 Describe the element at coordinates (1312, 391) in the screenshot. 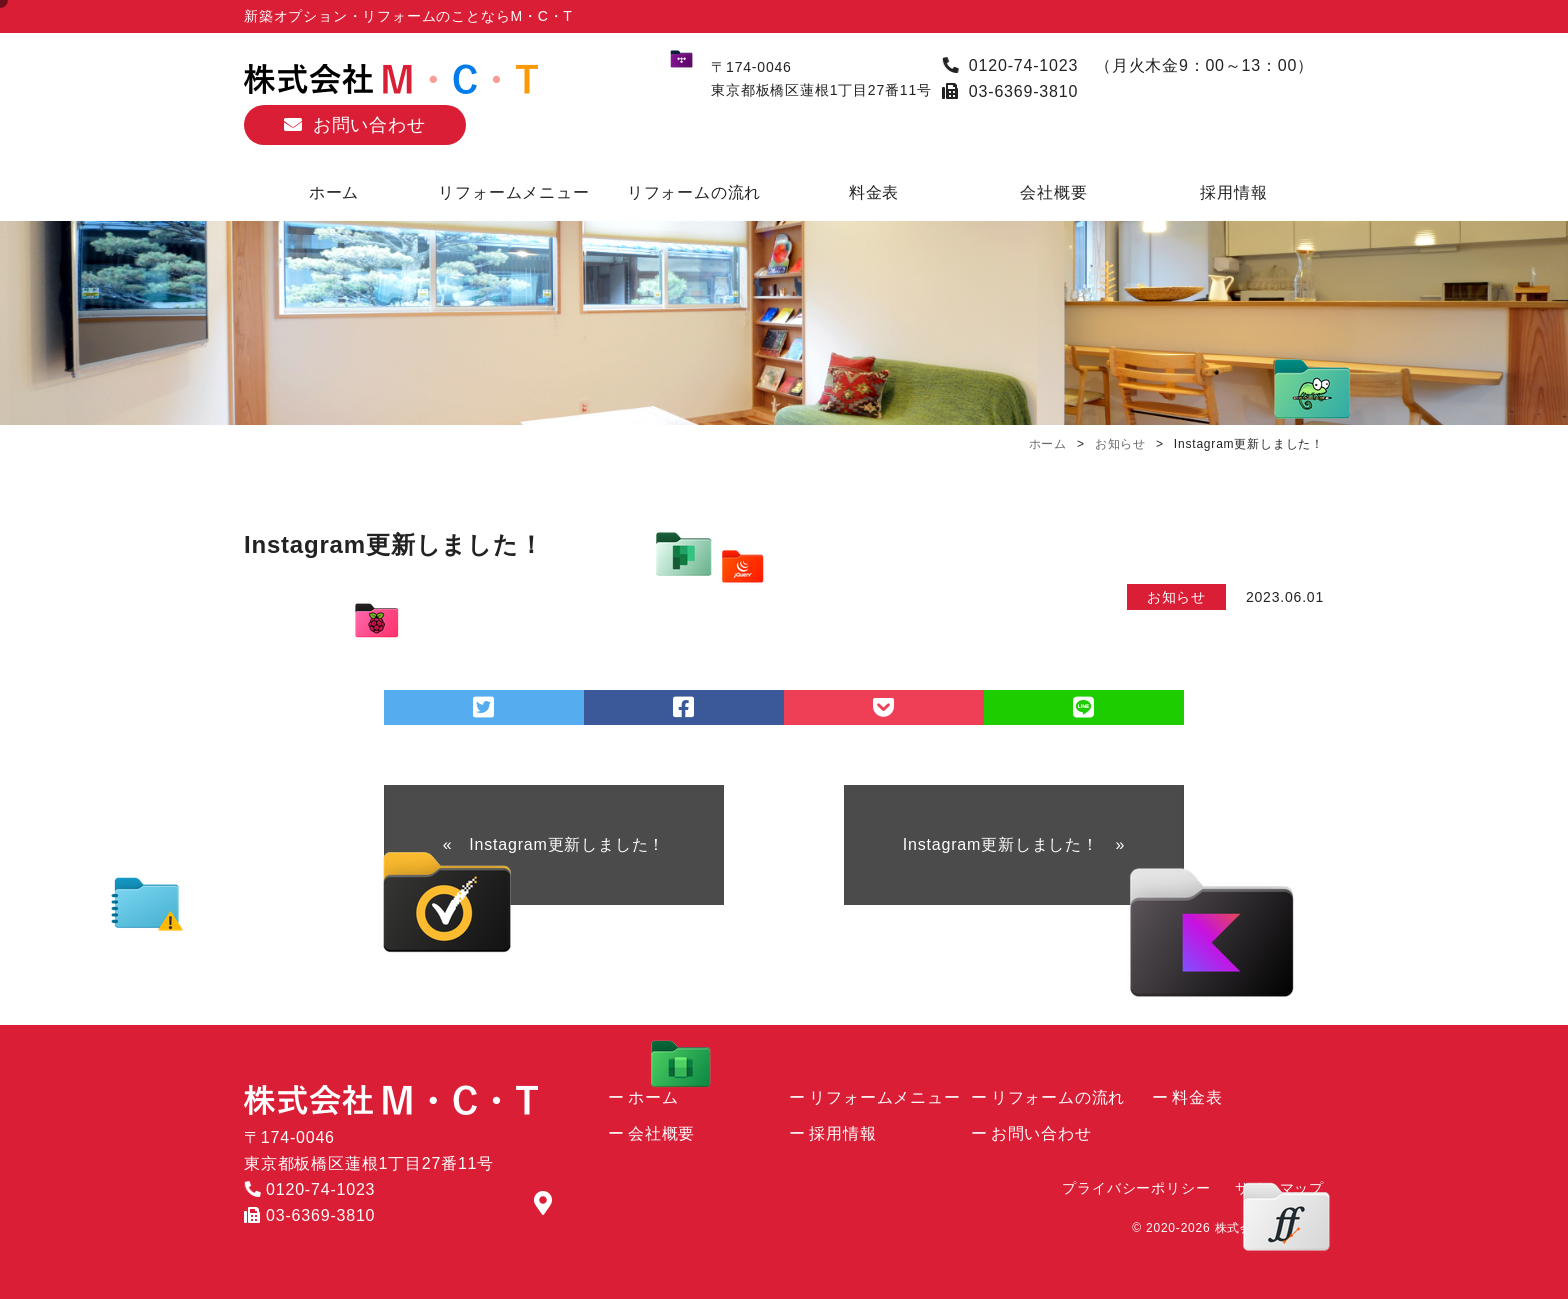

I see `open notepad++ project folder` at that location.